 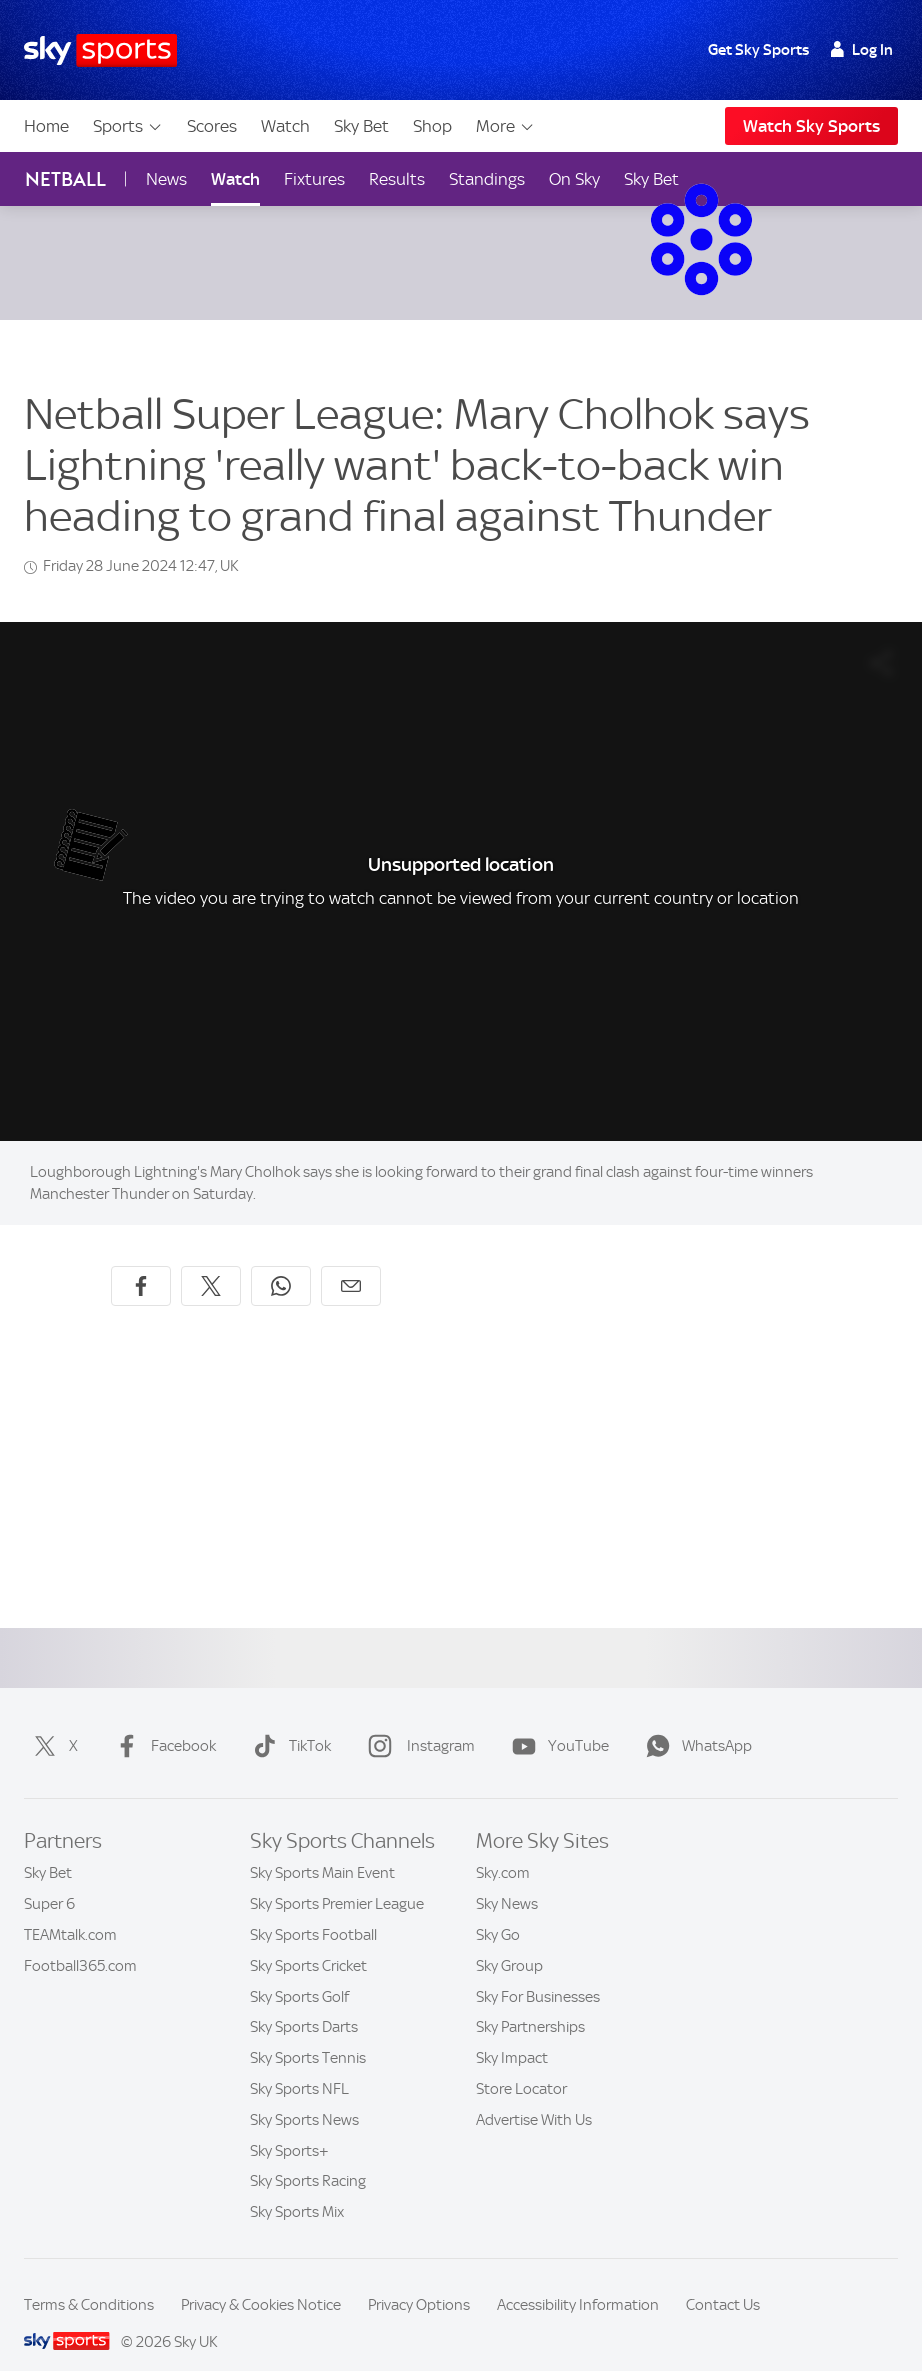 I want to click on select chaingun weapon in game, so click(x=701, y=239).